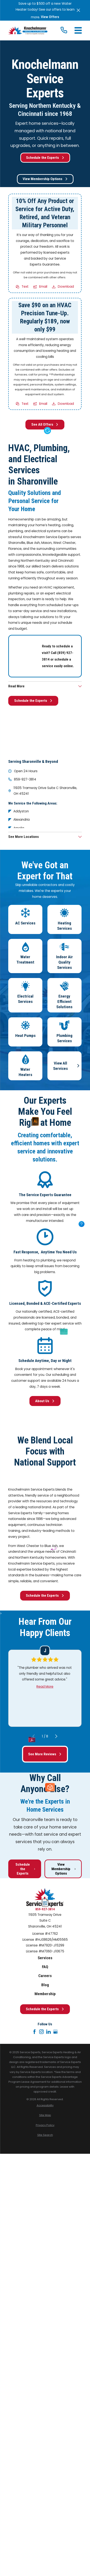 The height and width of the screenshot is (2576, 90). I want to click on open system resource usage monitor, so click(64, 1332).